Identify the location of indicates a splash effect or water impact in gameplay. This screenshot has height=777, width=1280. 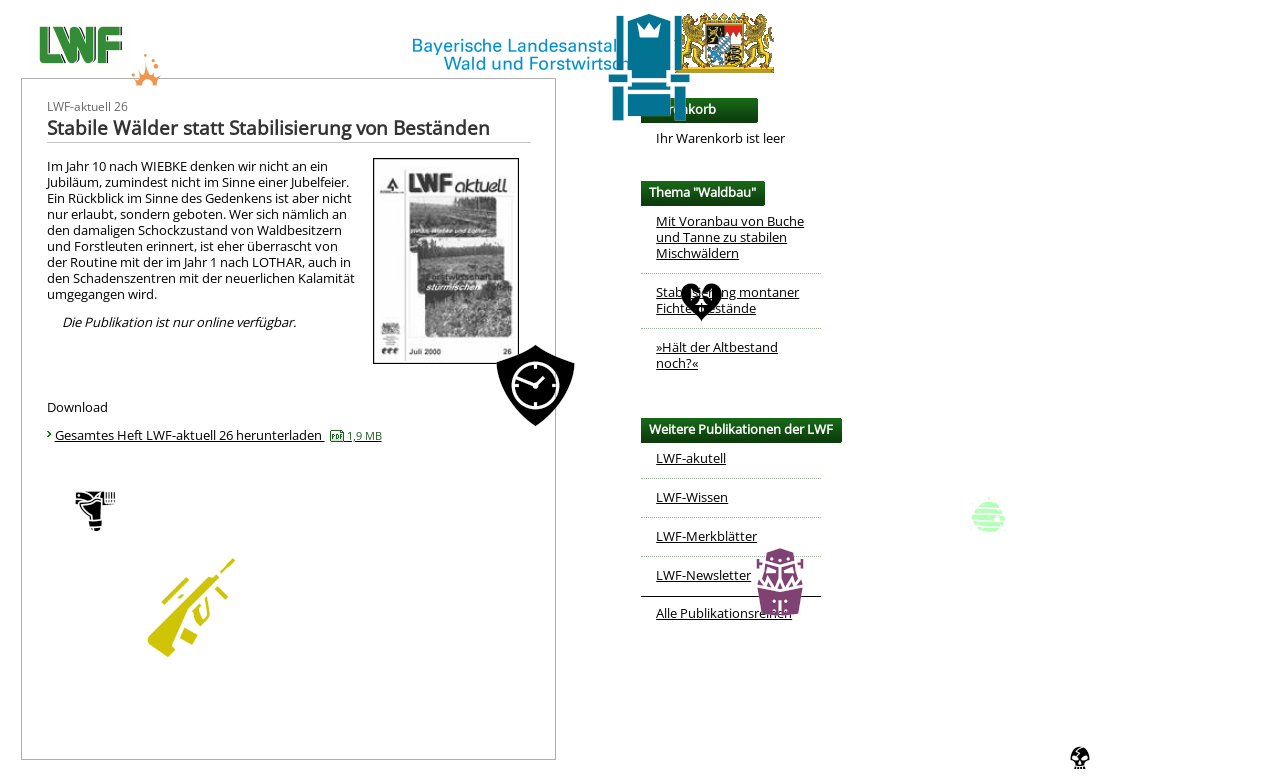
(147, 70).